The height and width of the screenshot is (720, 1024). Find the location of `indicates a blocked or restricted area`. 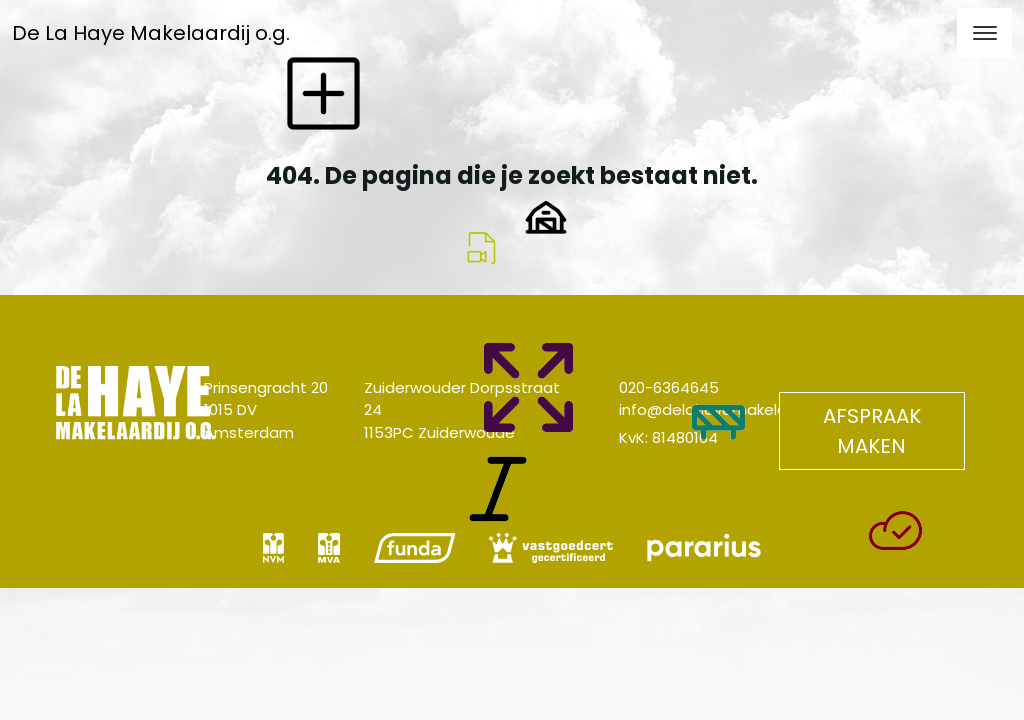

indicates a blocked or restricted area is located at coordinates (718, 420).